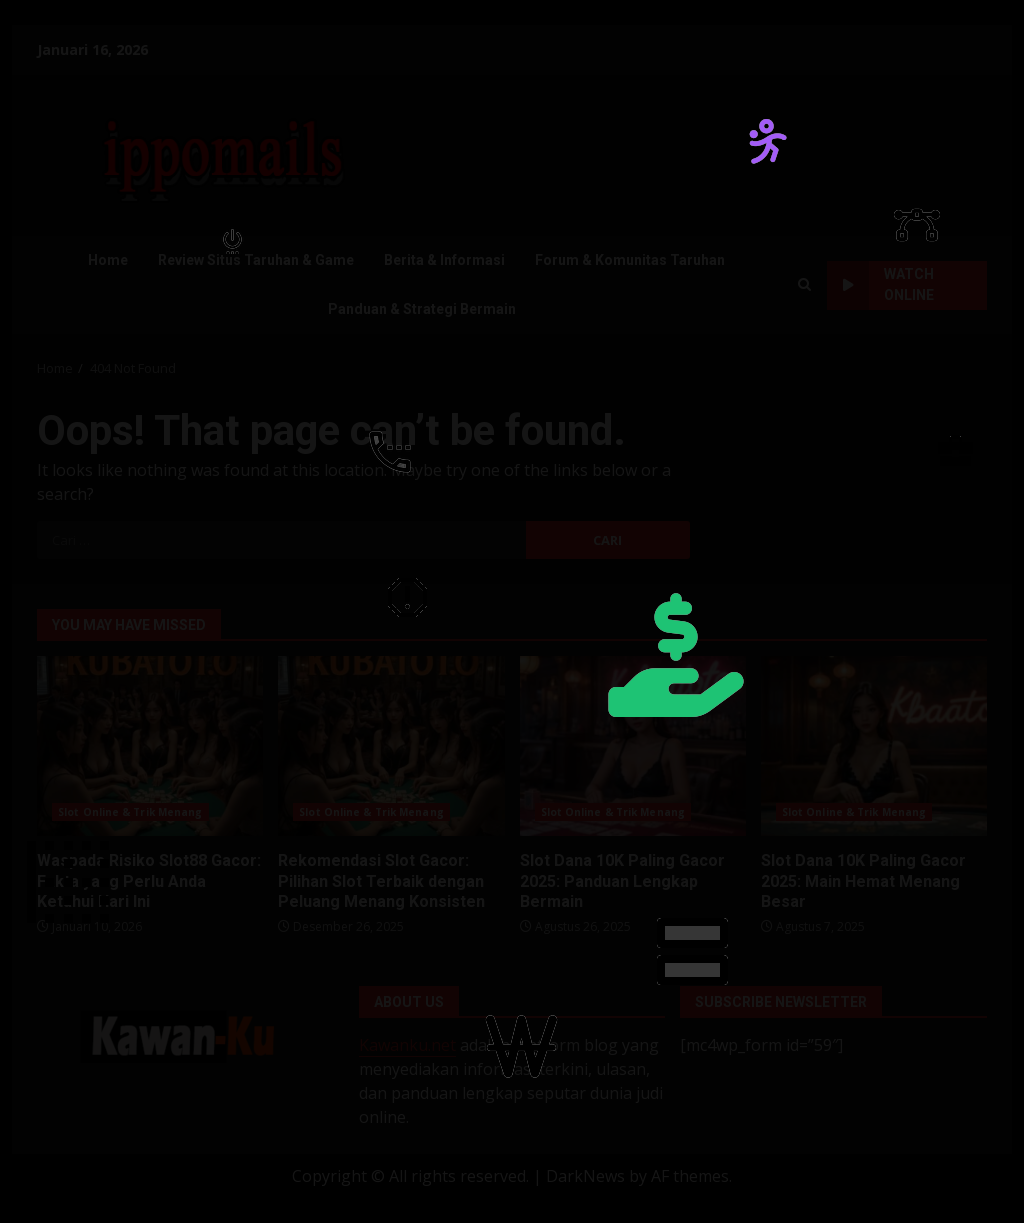  What do you see at coordinates (955, 450) in the screenshot?
I see `access work or business tools` at bounding box center [955, 450].